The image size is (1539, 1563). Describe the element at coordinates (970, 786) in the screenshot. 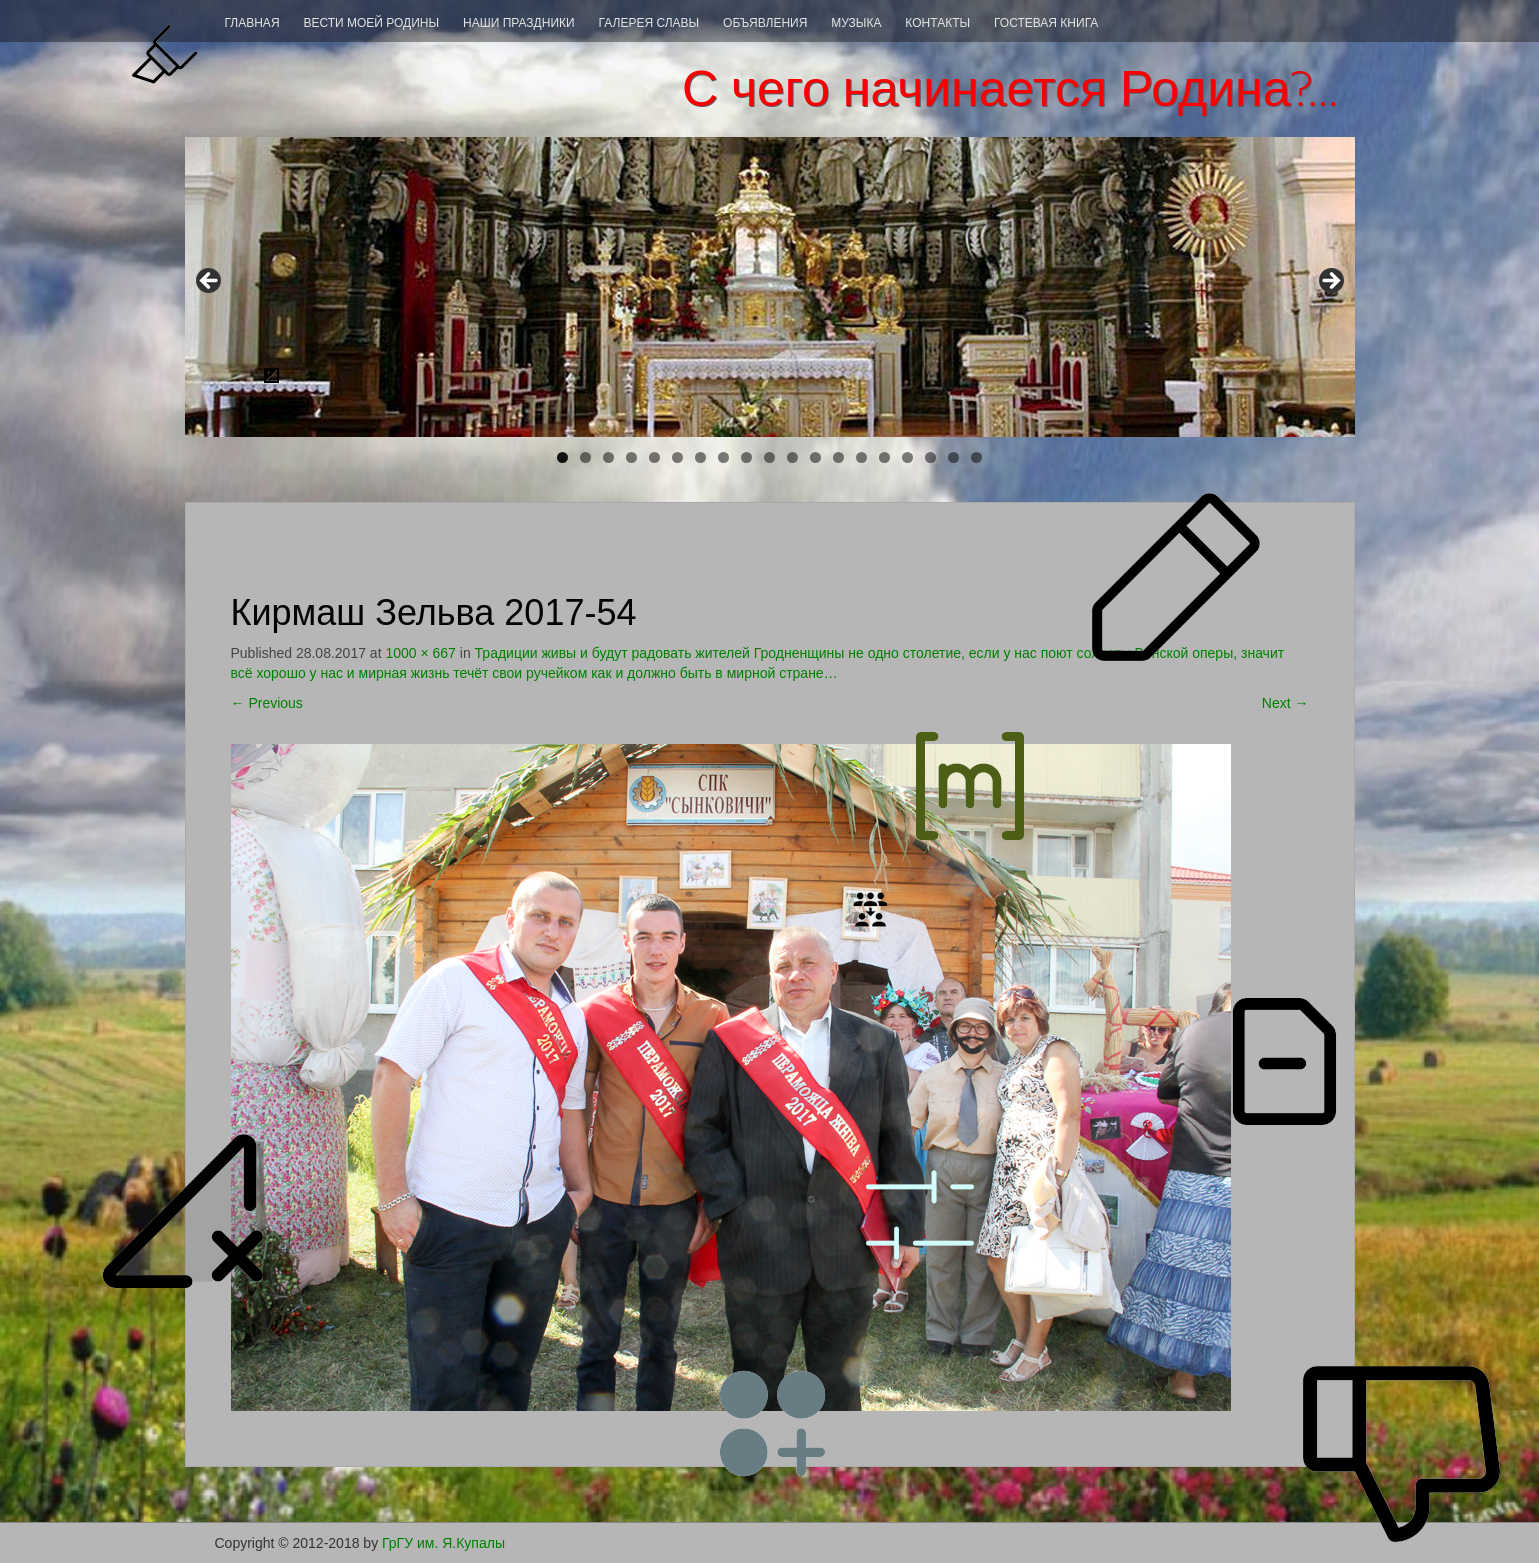

I see `matrix decentralized messaging platform logo` at that location.